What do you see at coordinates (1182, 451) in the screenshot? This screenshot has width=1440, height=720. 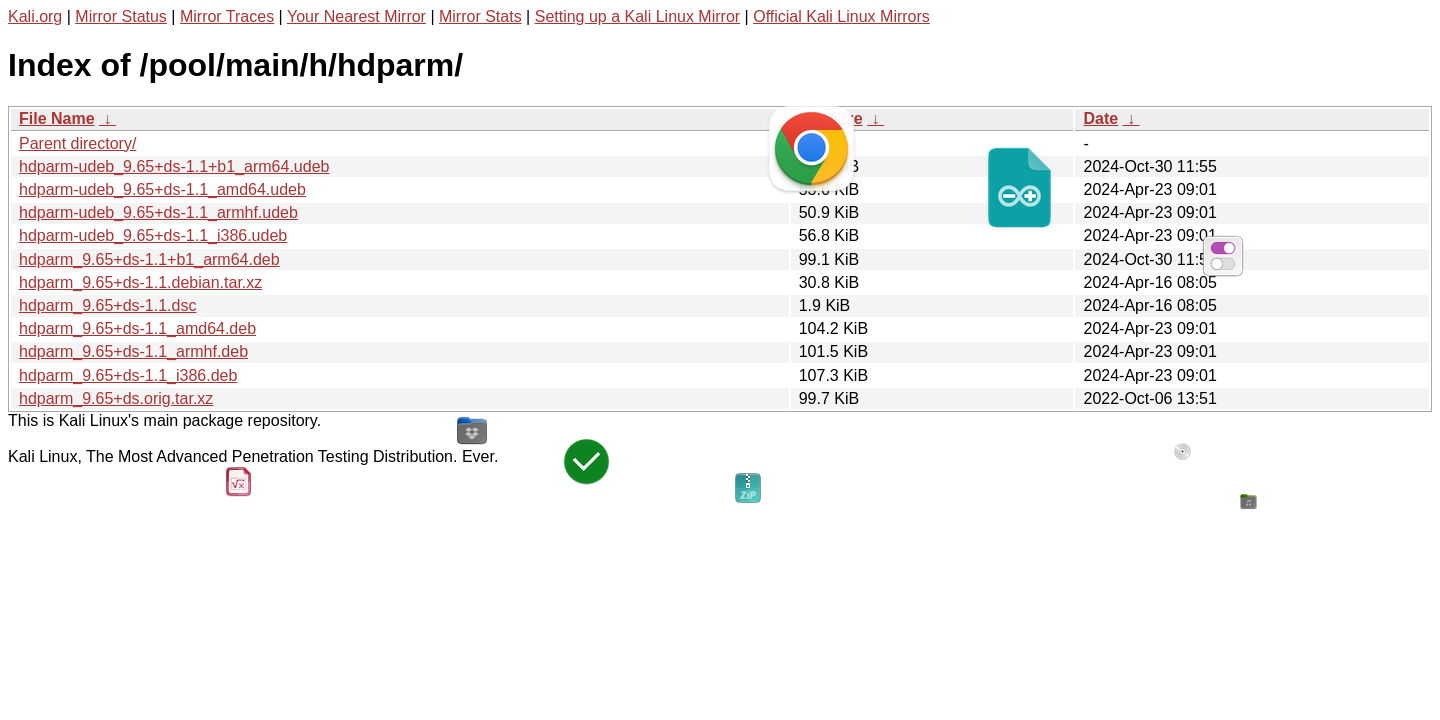 I see `indicates a CD-R or writable disc drive` at bounding box center [1182, 451].